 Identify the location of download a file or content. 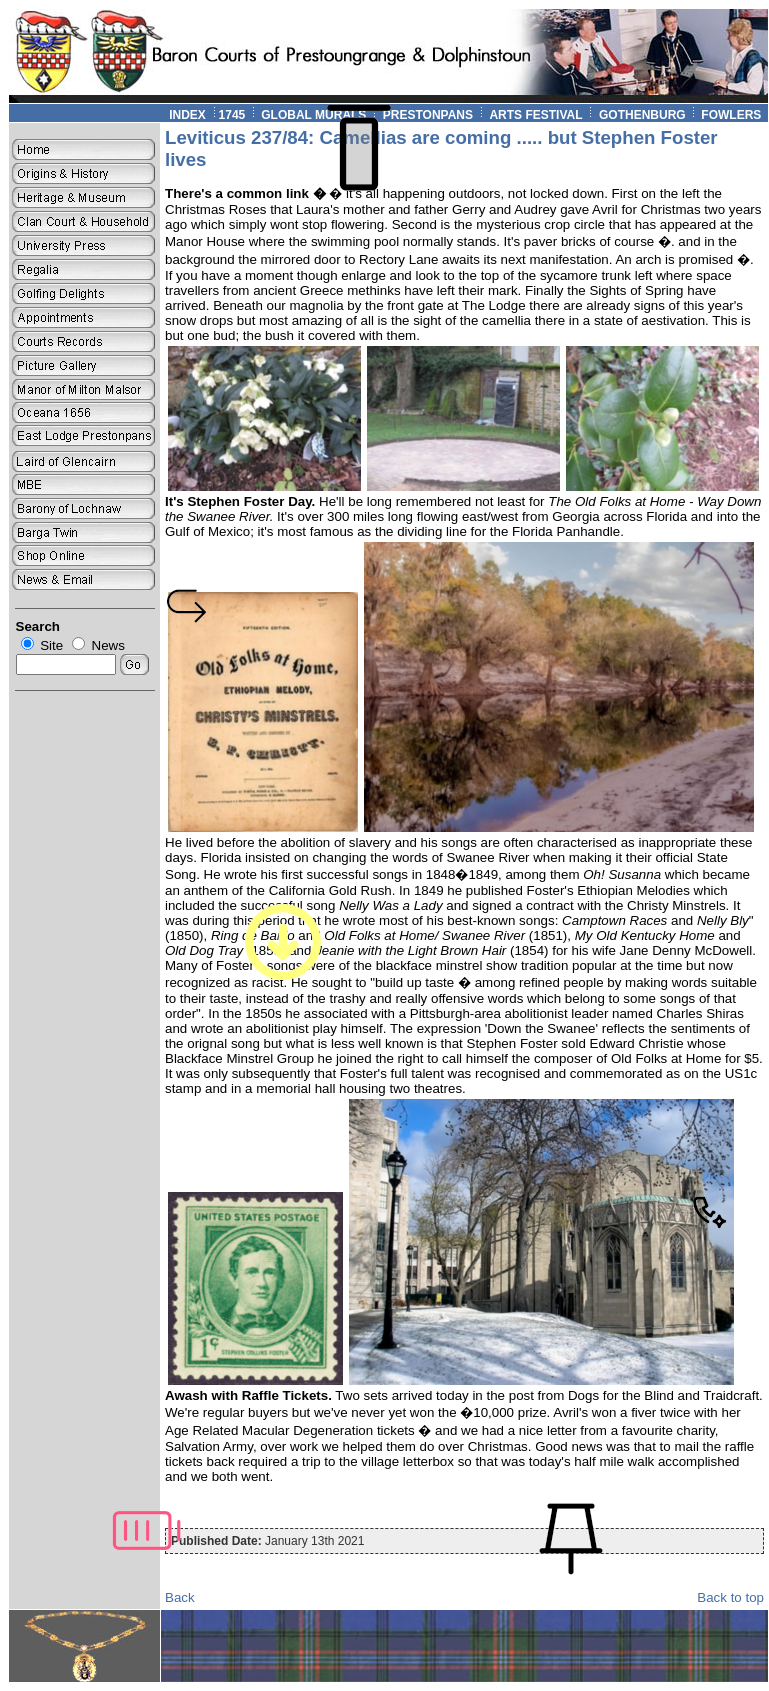
(283, 942).